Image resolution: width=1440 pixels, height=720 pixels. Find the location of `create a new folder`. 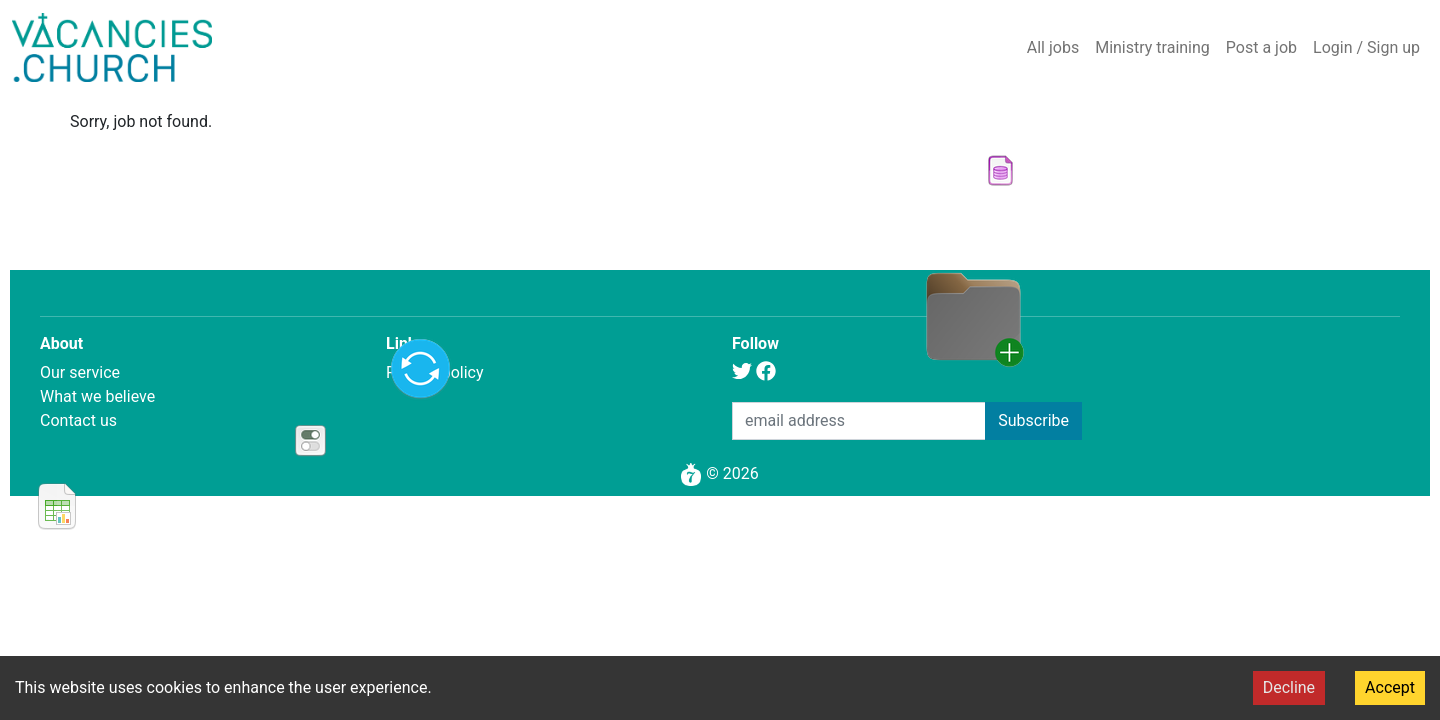

create a new folder is located at coordinates (973, 316).